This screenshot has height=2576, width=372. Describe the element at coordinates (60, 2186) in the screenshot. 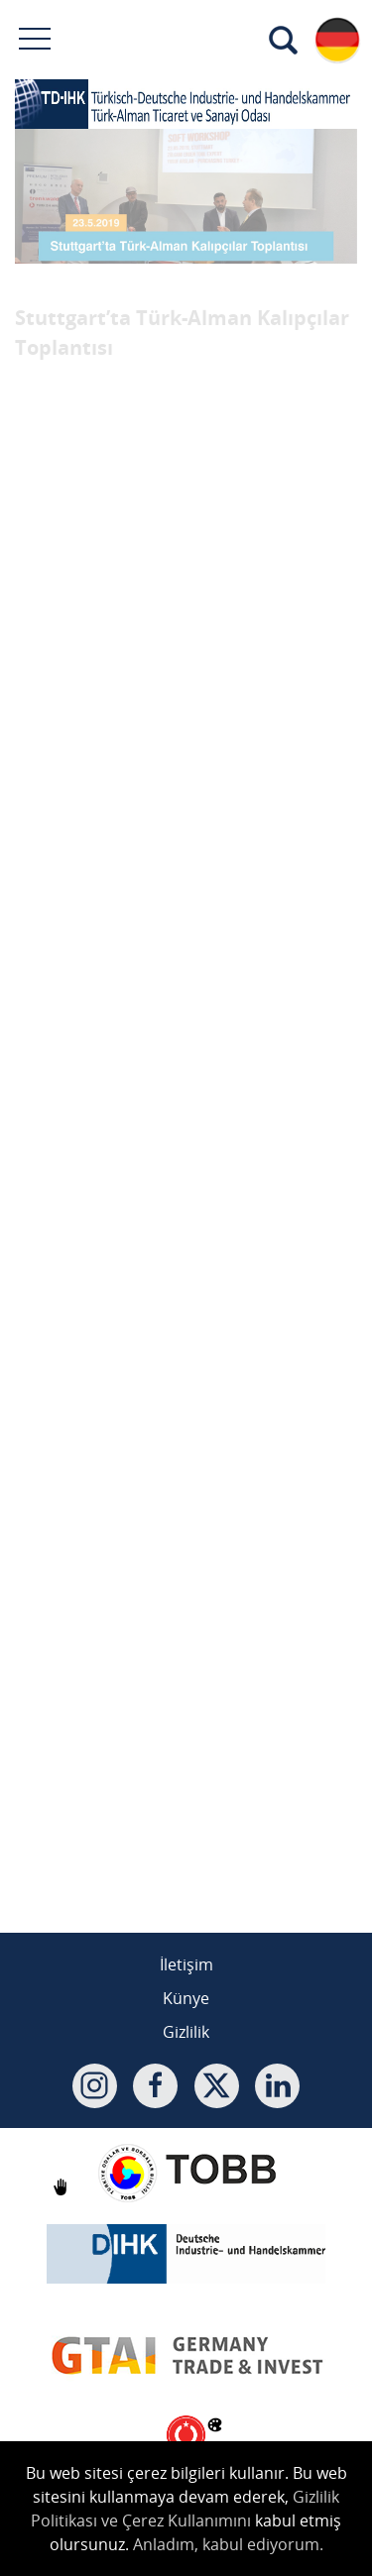

I see `stop or halt an action` at that location.